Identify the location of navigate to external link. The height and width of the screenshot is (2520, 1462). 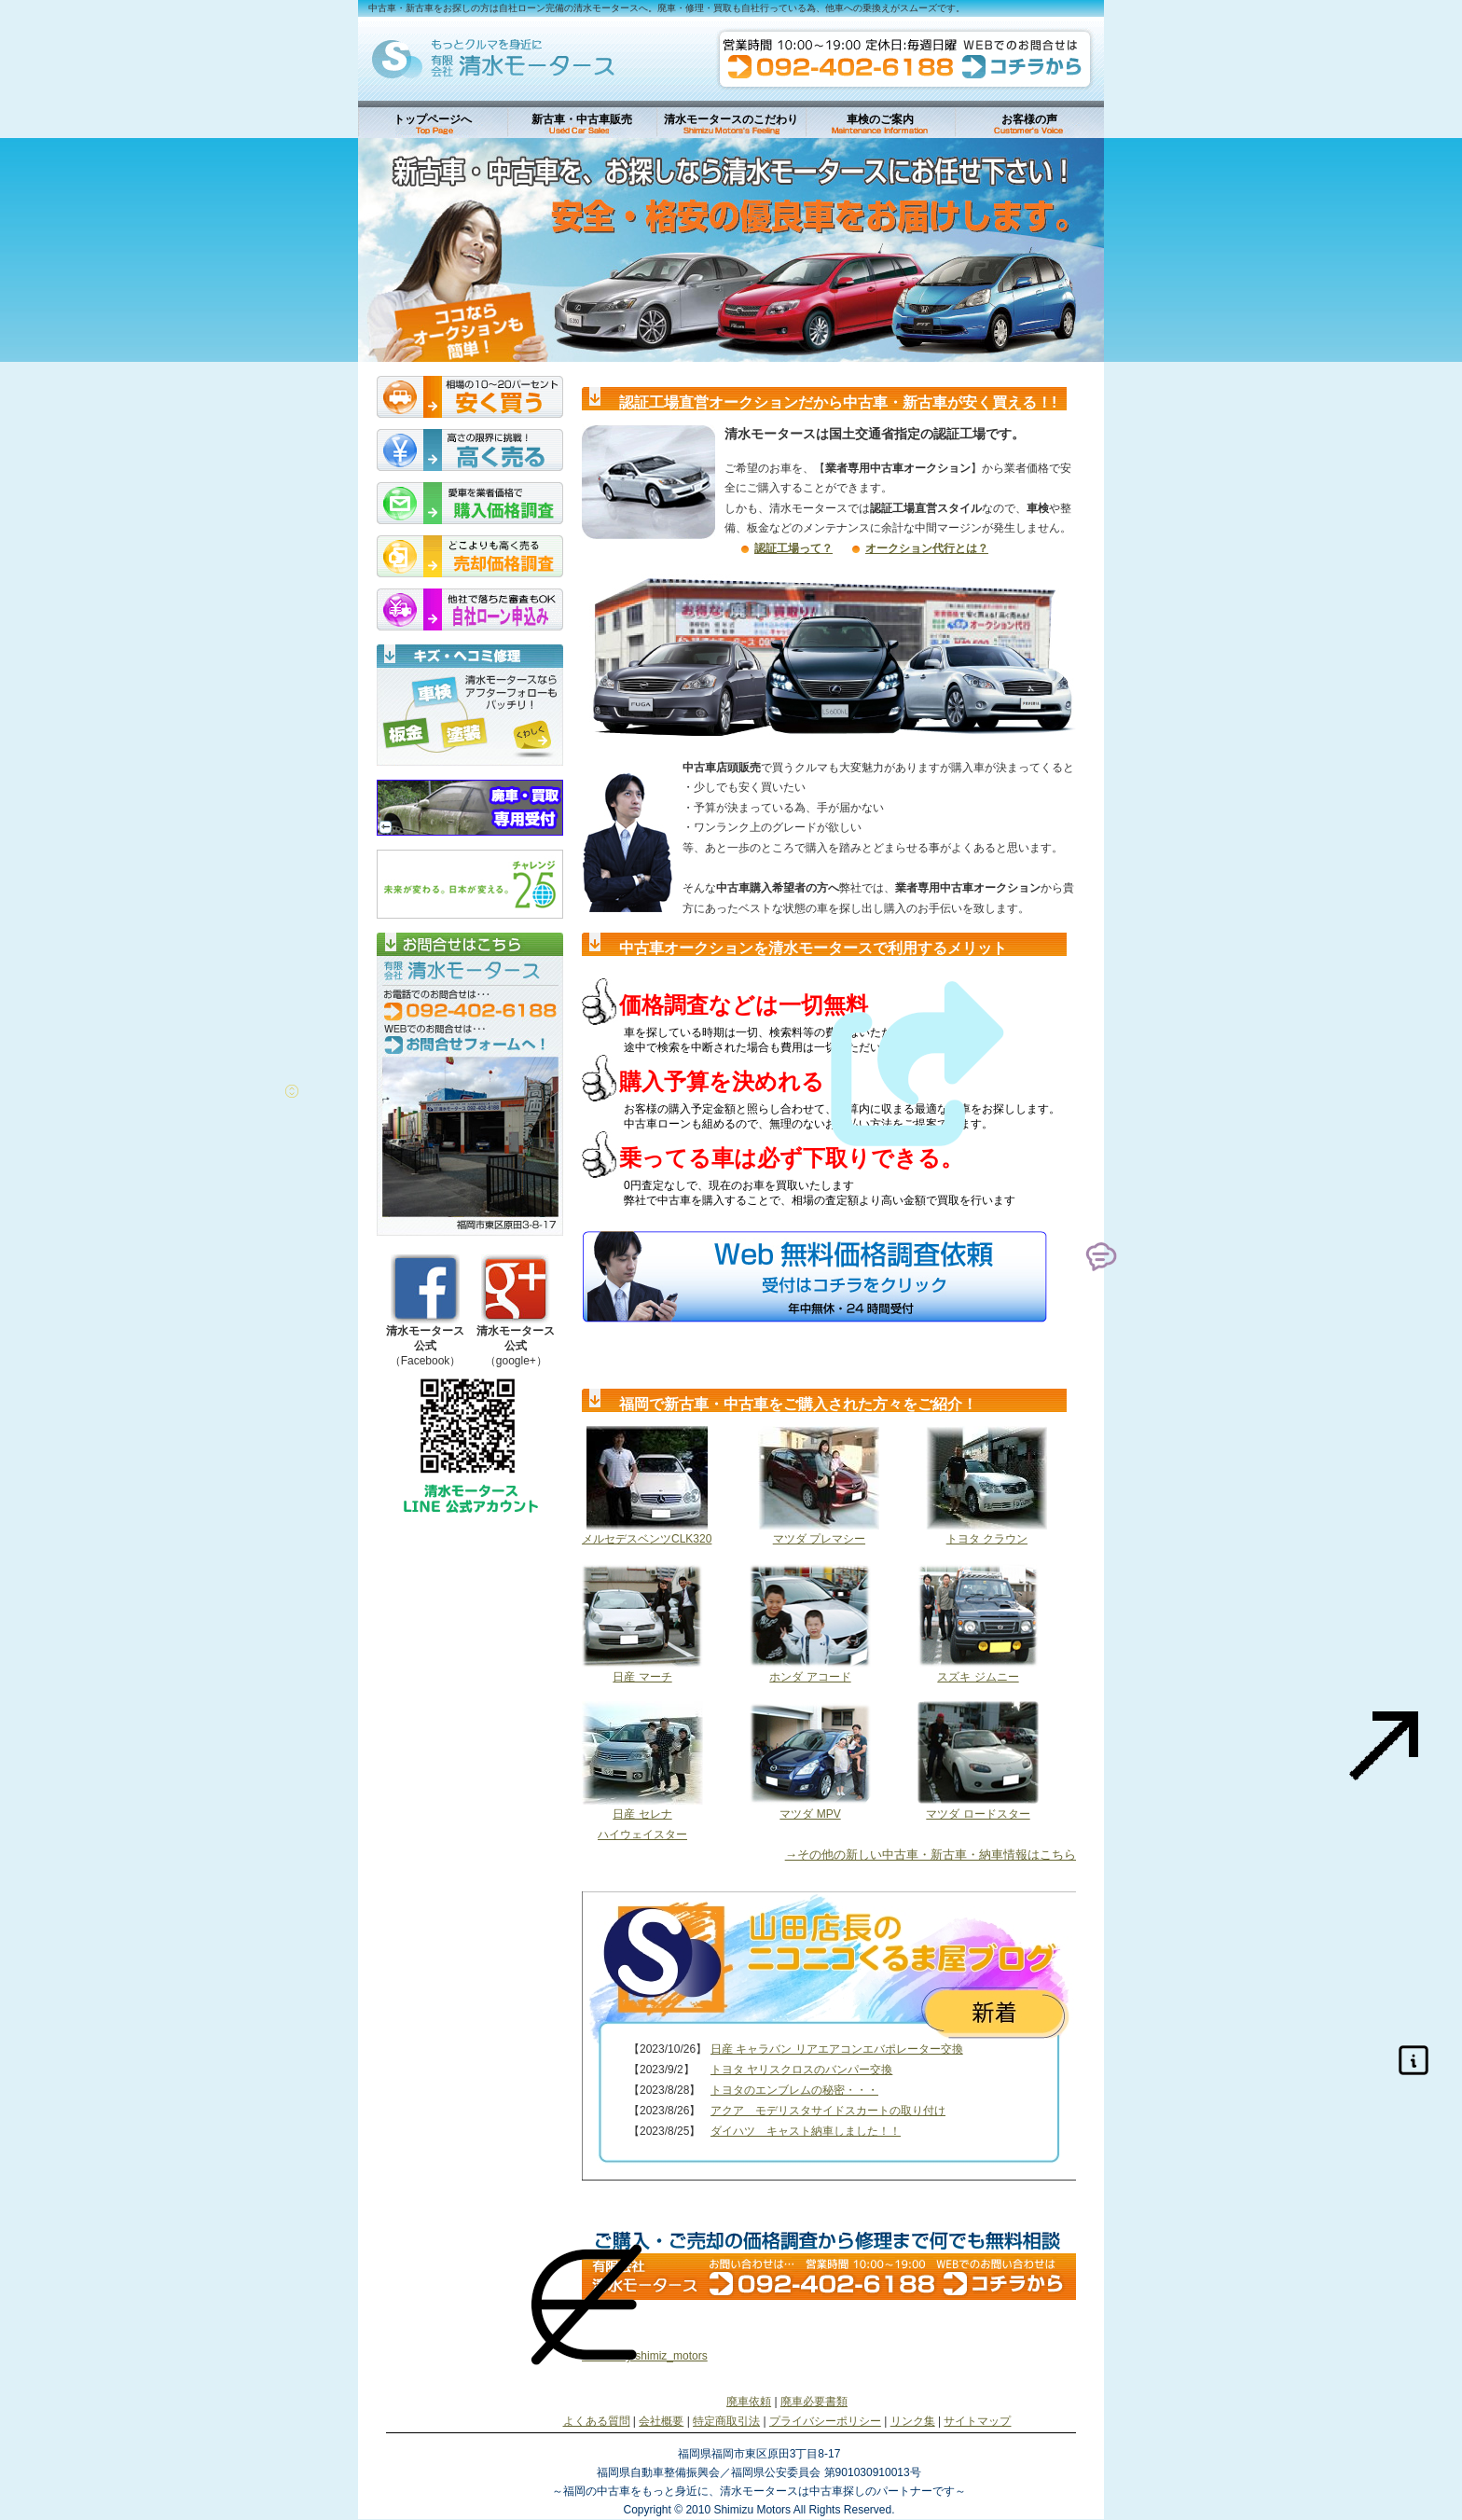
(1386, 1743).